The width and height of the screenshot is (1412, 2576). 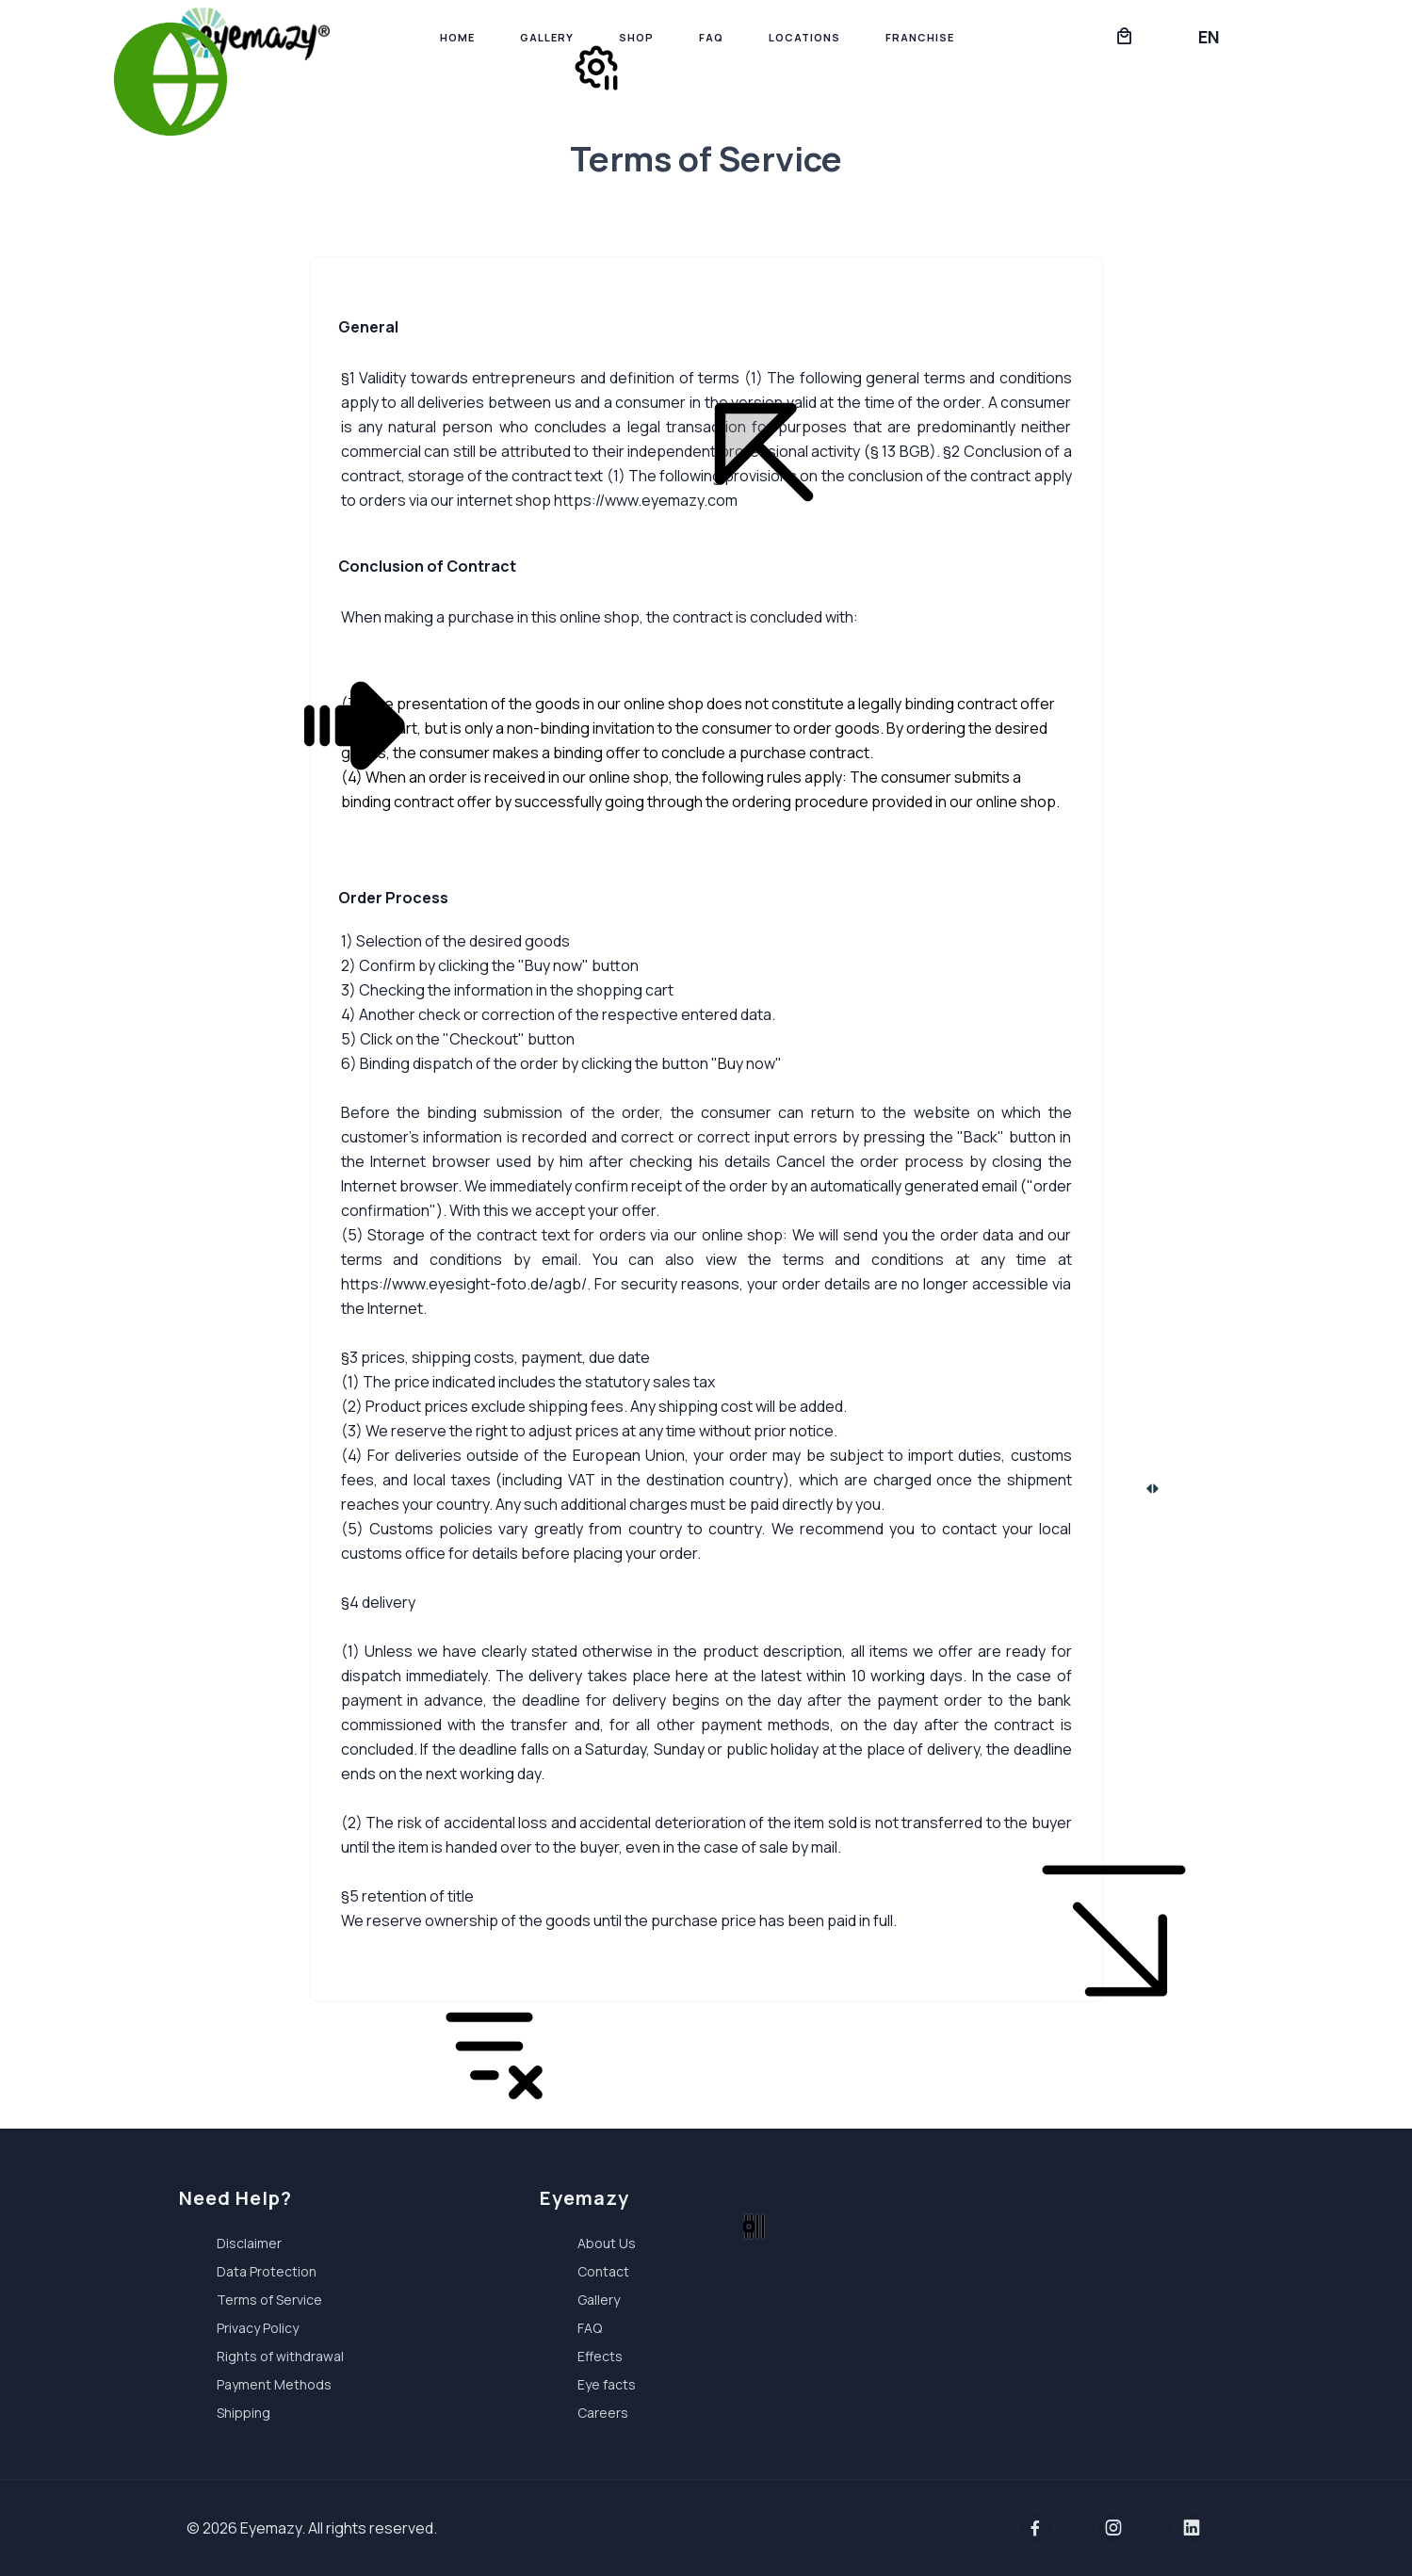 What do you see at coordinates (1152, 1488) in the screenshot?
I see `adjust horizontal spacing or position` at bounding box center [1152, 1488].